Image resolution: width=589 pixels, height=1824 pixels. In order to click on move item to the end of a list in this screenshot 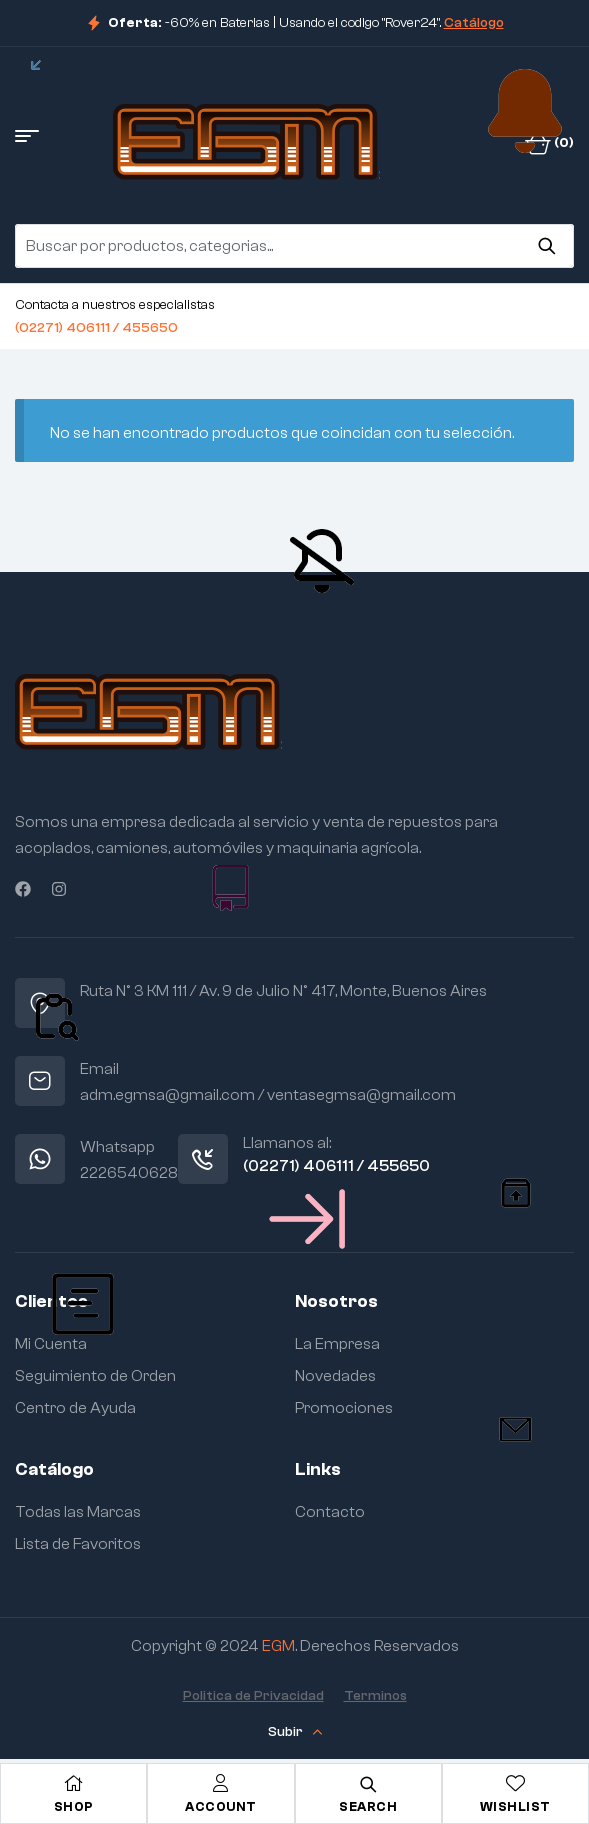, I will do `click(309, 1219)`.